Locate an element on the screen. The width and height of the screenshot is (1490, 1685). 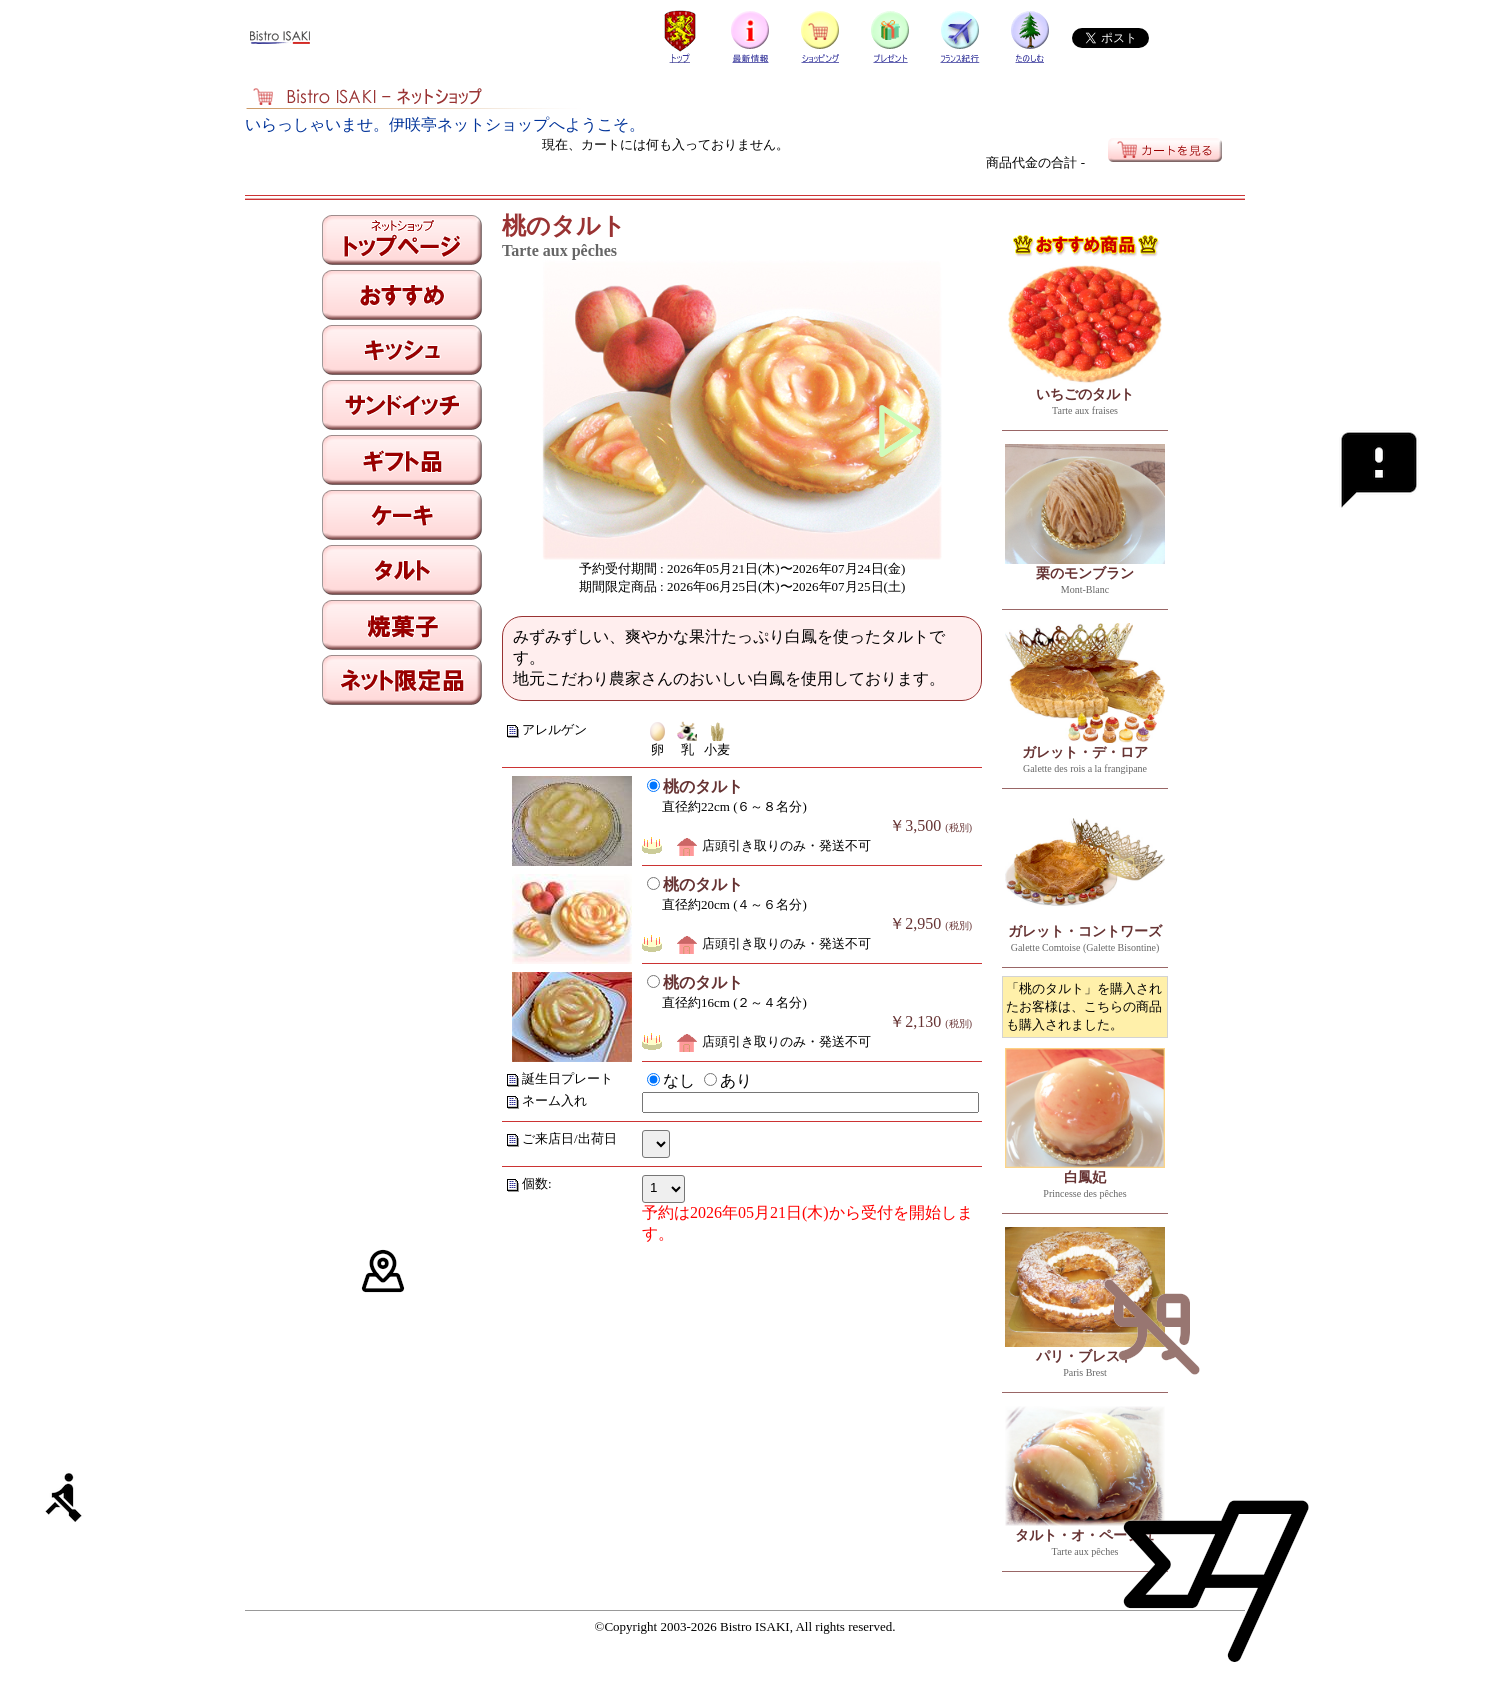
flag or bookmark an item is located at coordinates (1214, 1574).